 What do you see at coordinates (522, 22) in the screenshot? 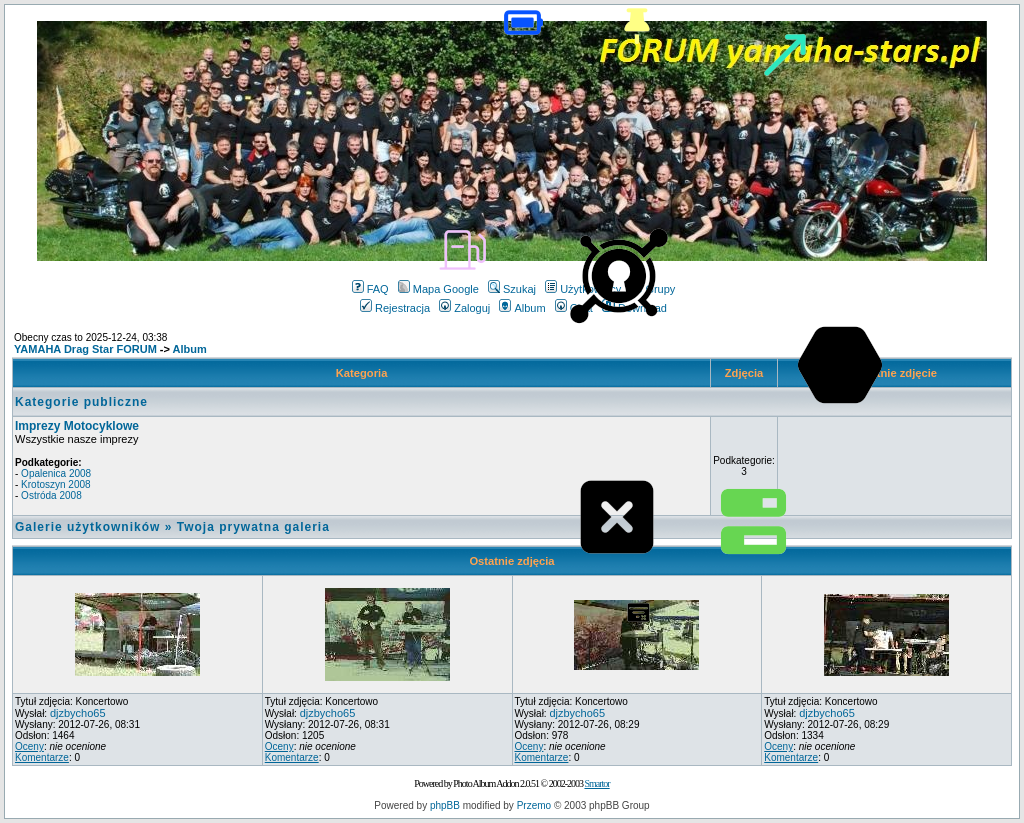
I see `indicates full battery charge` at bounding box center [522, 22].